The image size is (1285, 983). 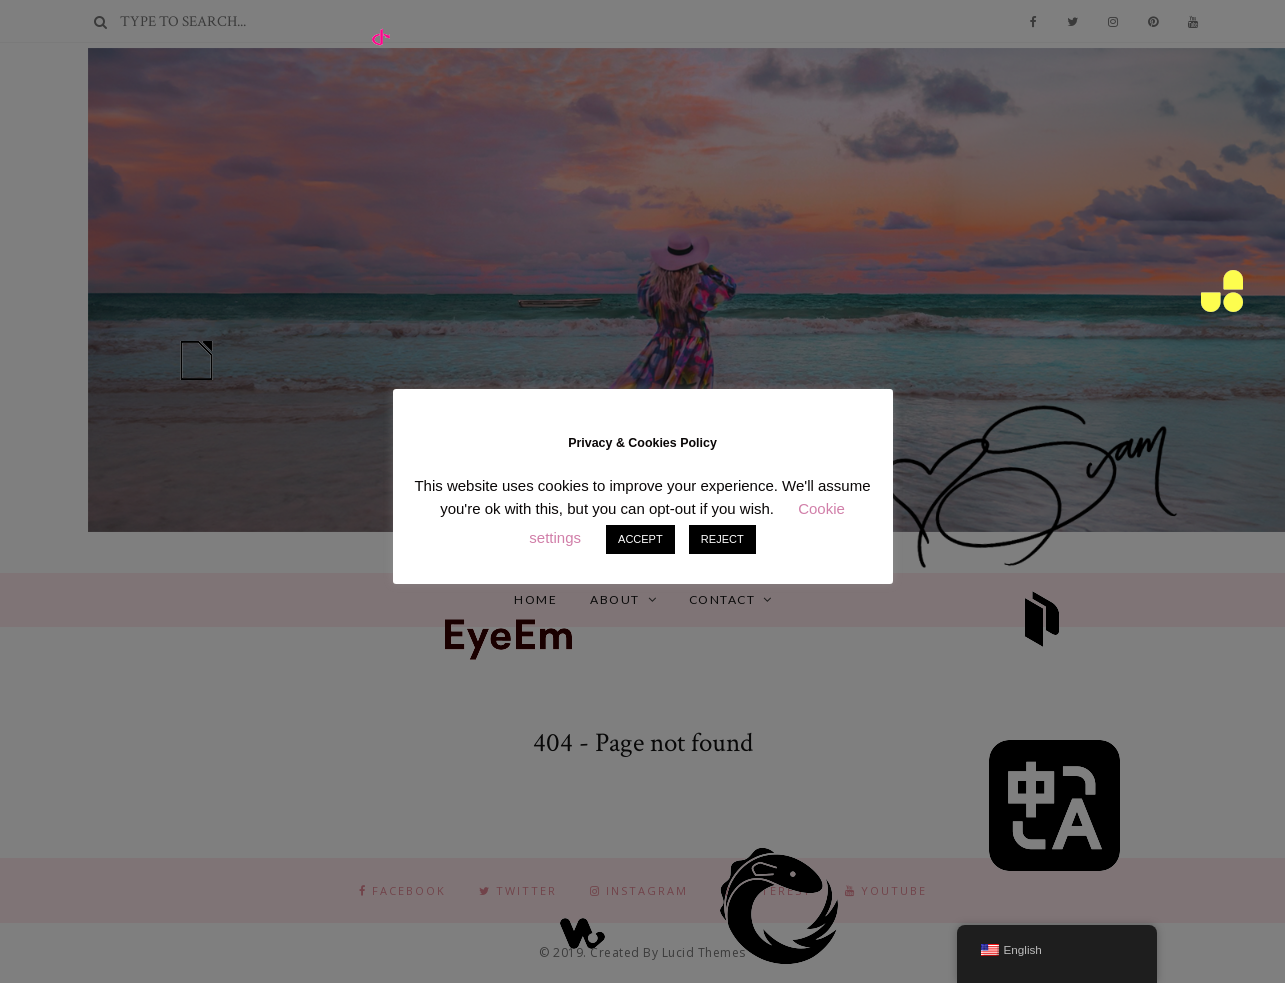 I want to click on sign in with OpenID authentication, so click(x=381, y=37).